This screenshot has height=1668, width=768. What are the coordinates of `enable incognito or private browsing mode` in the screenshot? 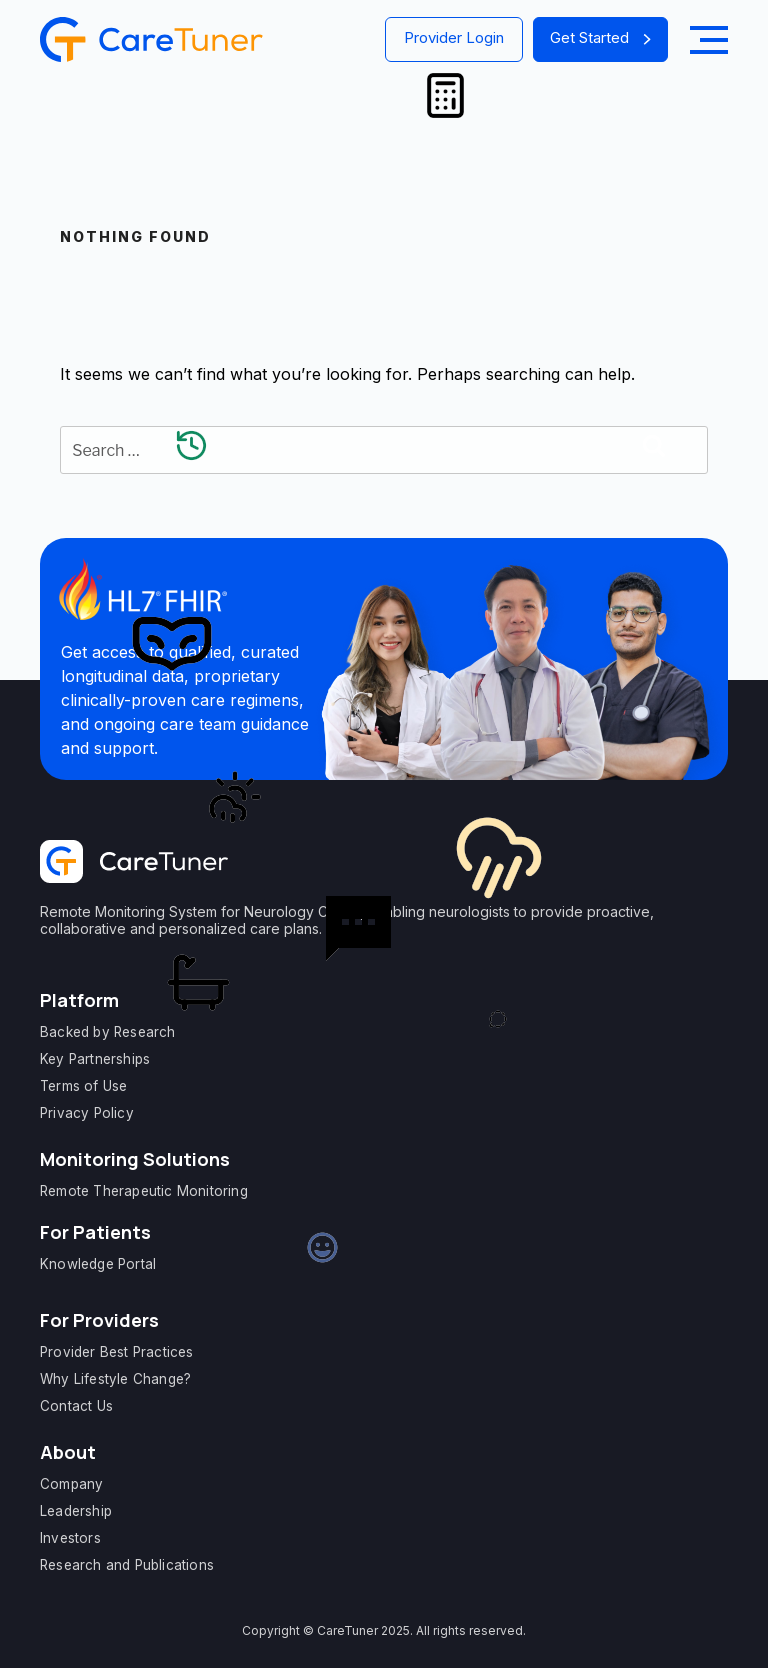 It's located at (172, 642).